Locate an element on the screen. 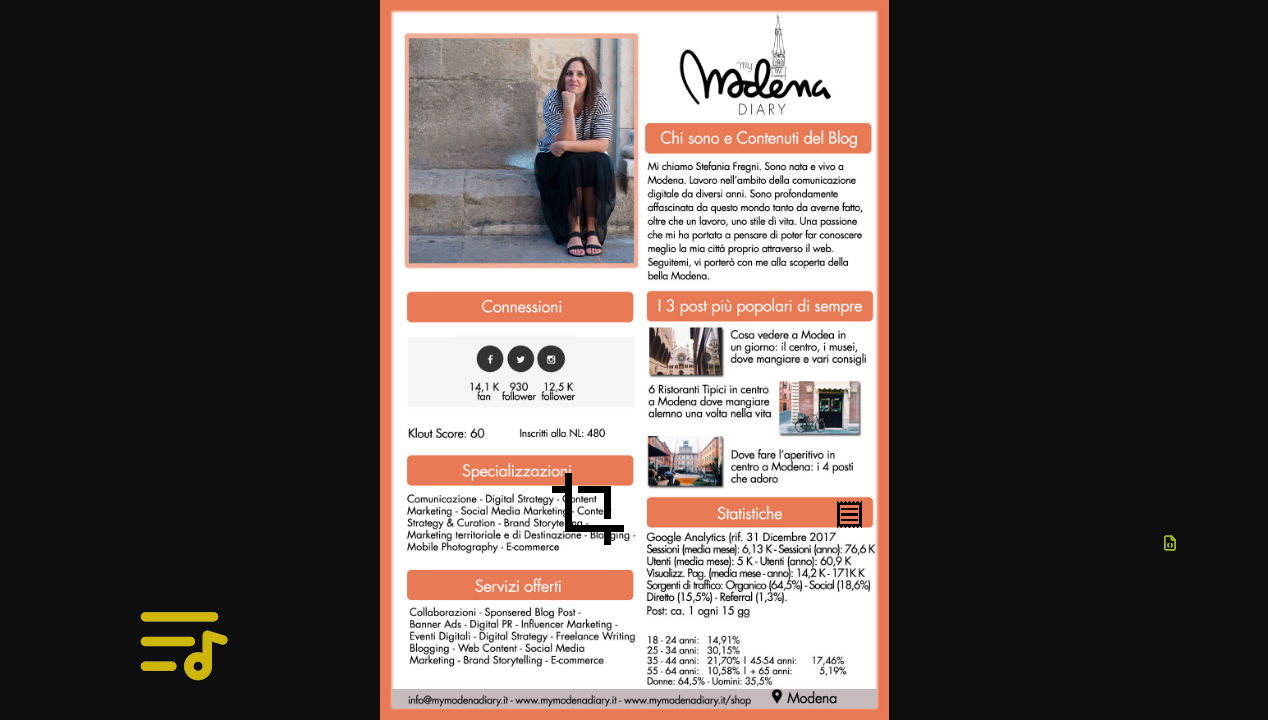 Image resolution: width=1268 pixels, height=720 pixels. view your playlist is located at coordinates (179, 641).